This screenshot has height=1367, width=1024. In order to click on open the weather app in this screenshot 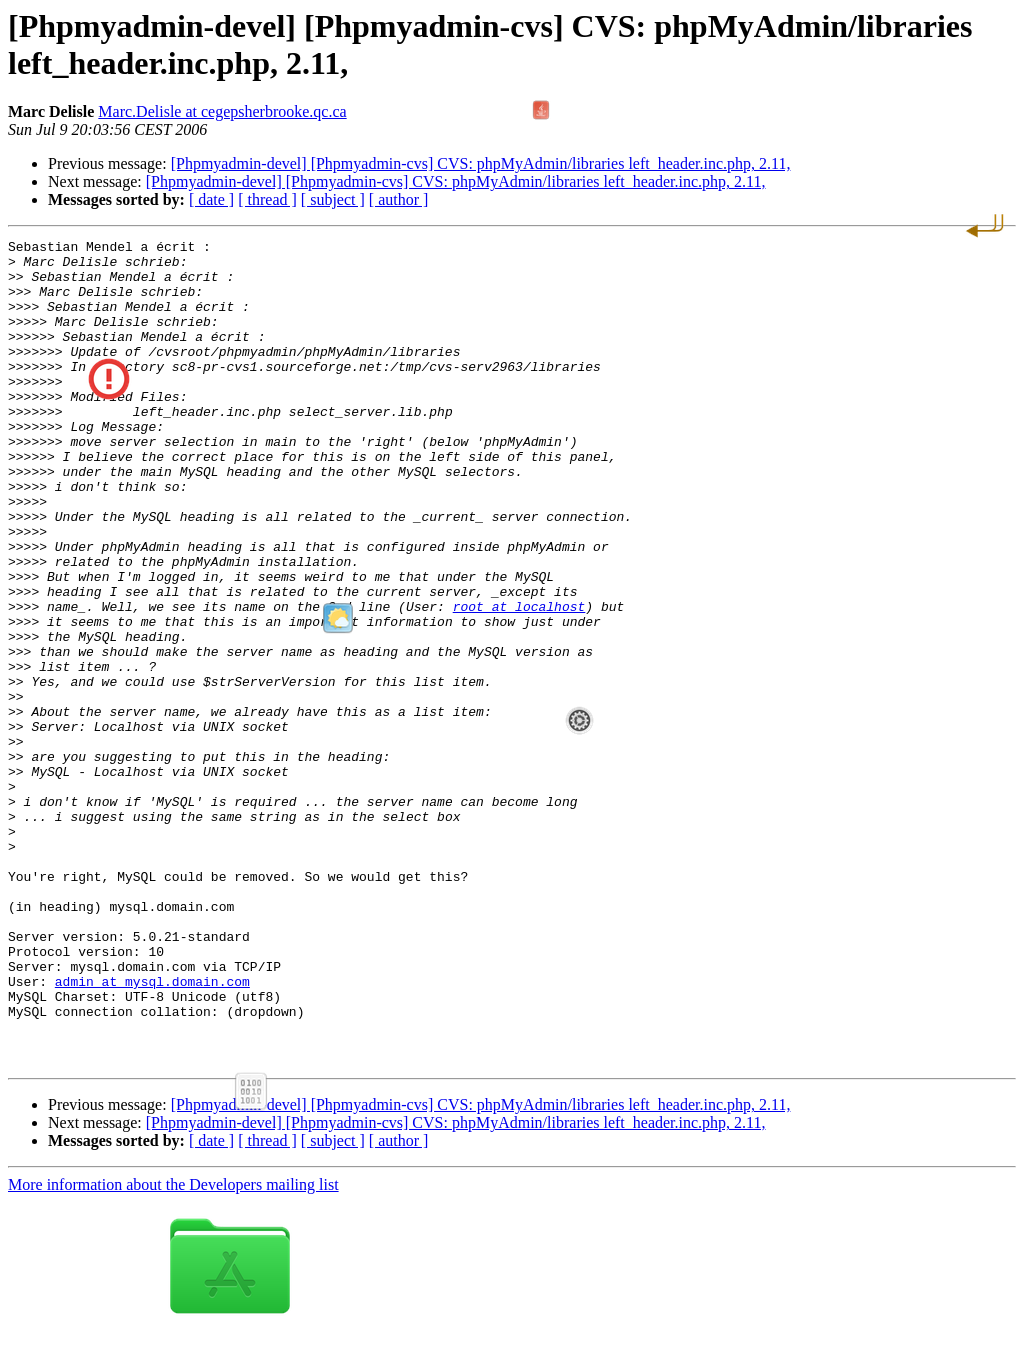, I will do `click(338, 618)`.